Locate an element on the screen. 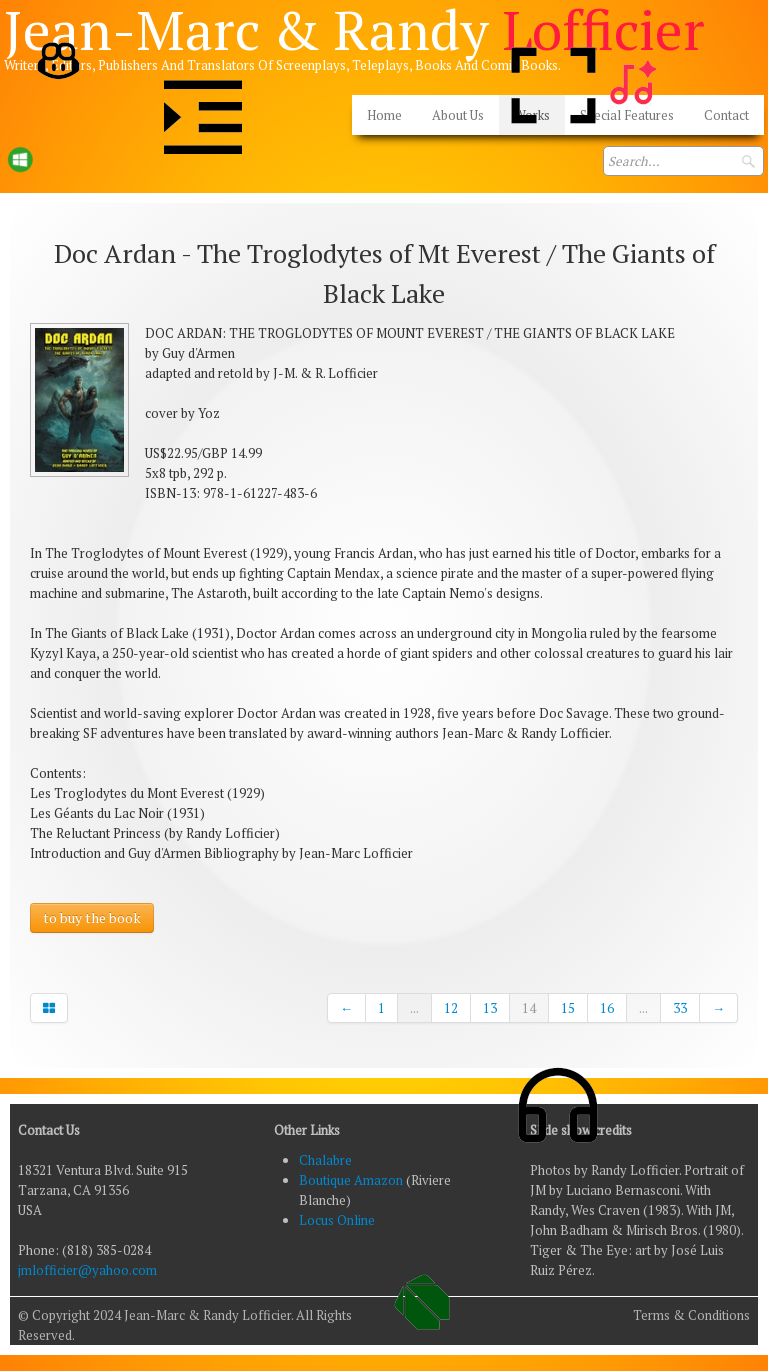  access AI-powered music features is located at coordinates (634, 84).